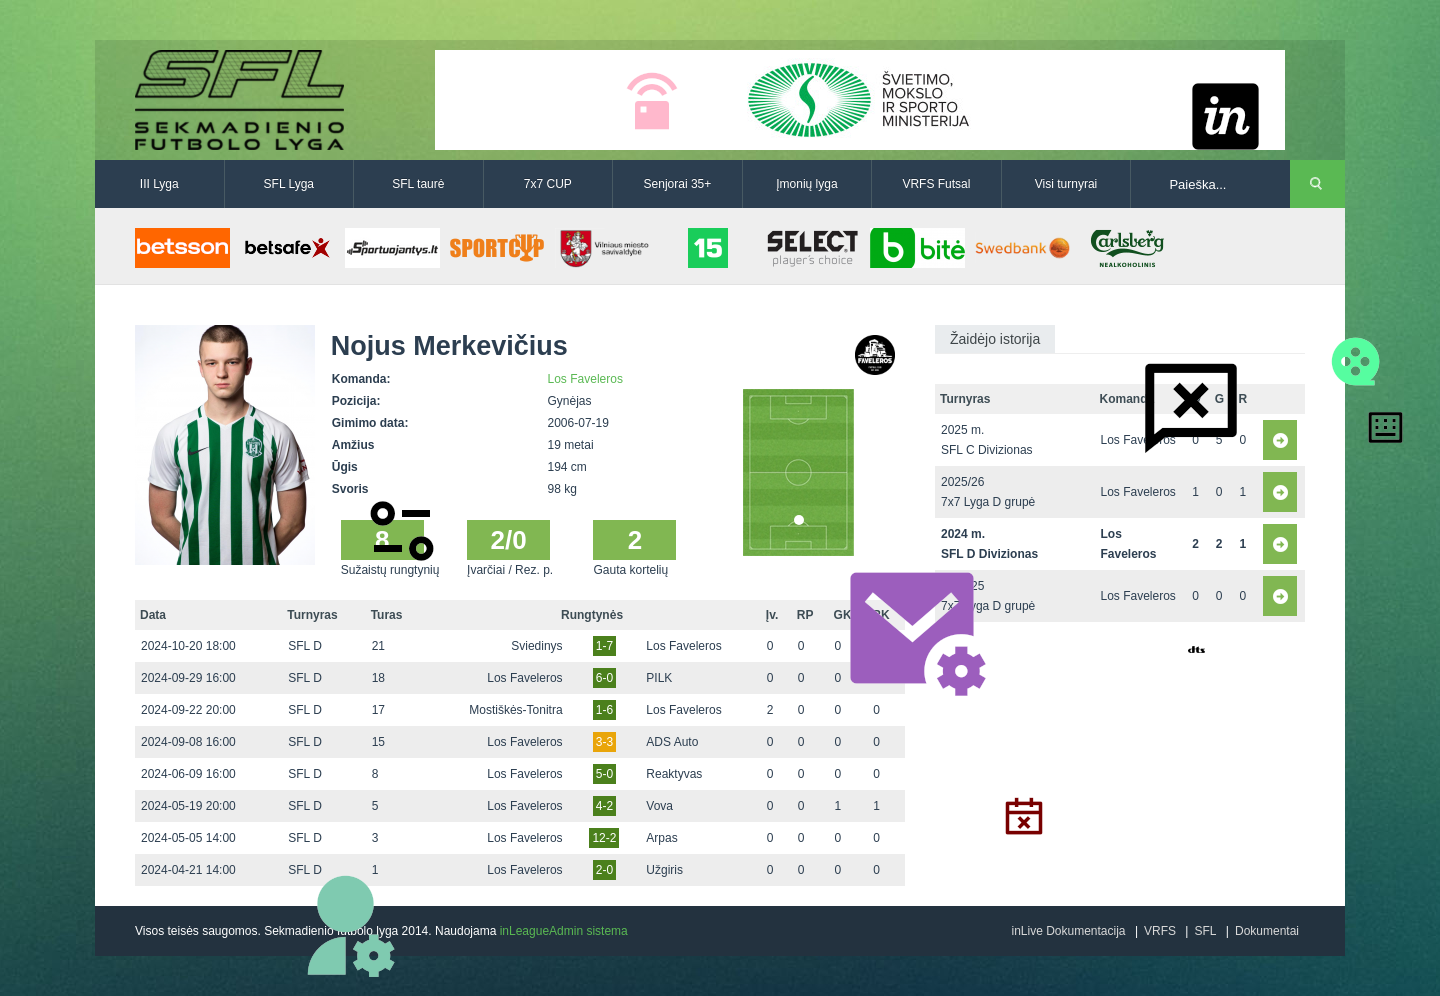  Describe the element at coordinates (652, 101) in the screenshot. I see `connect to a remote control device` at that location.